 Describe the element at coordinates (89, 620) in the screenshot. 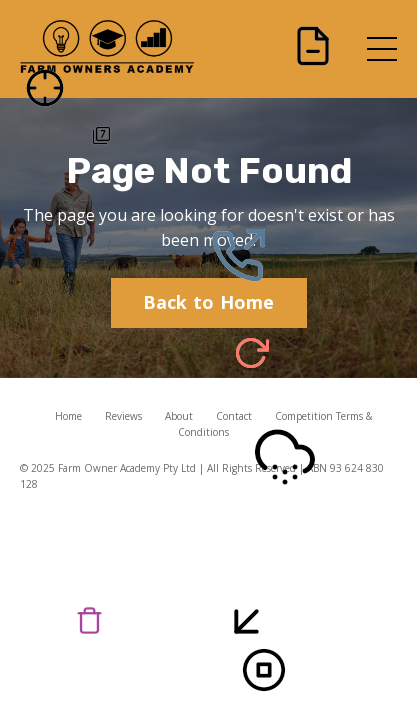

I see `delete selected item` at that location.